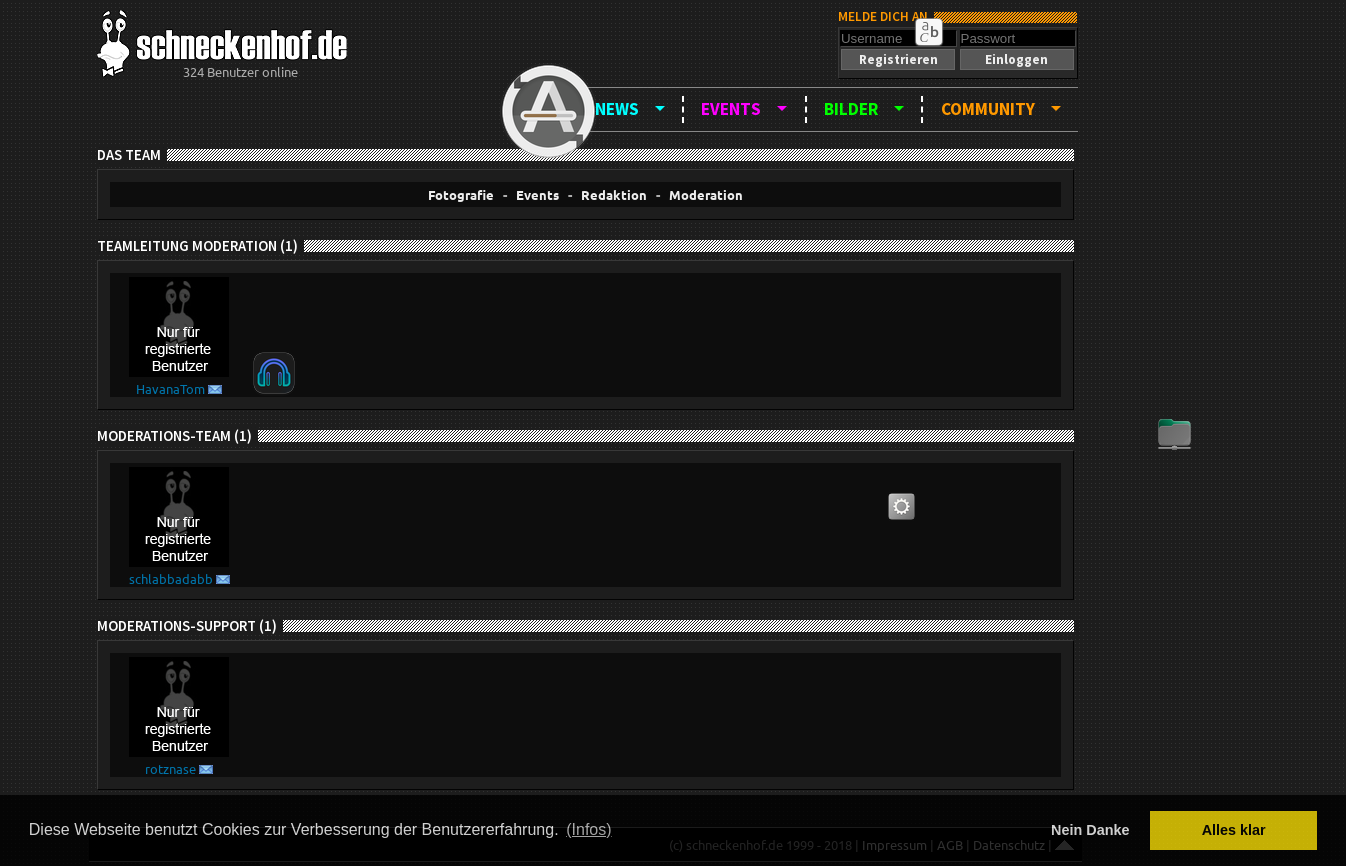  Describe the element at coordinates (901, 506) in the screenshot. I see `executable file or application ready to run` at that location.